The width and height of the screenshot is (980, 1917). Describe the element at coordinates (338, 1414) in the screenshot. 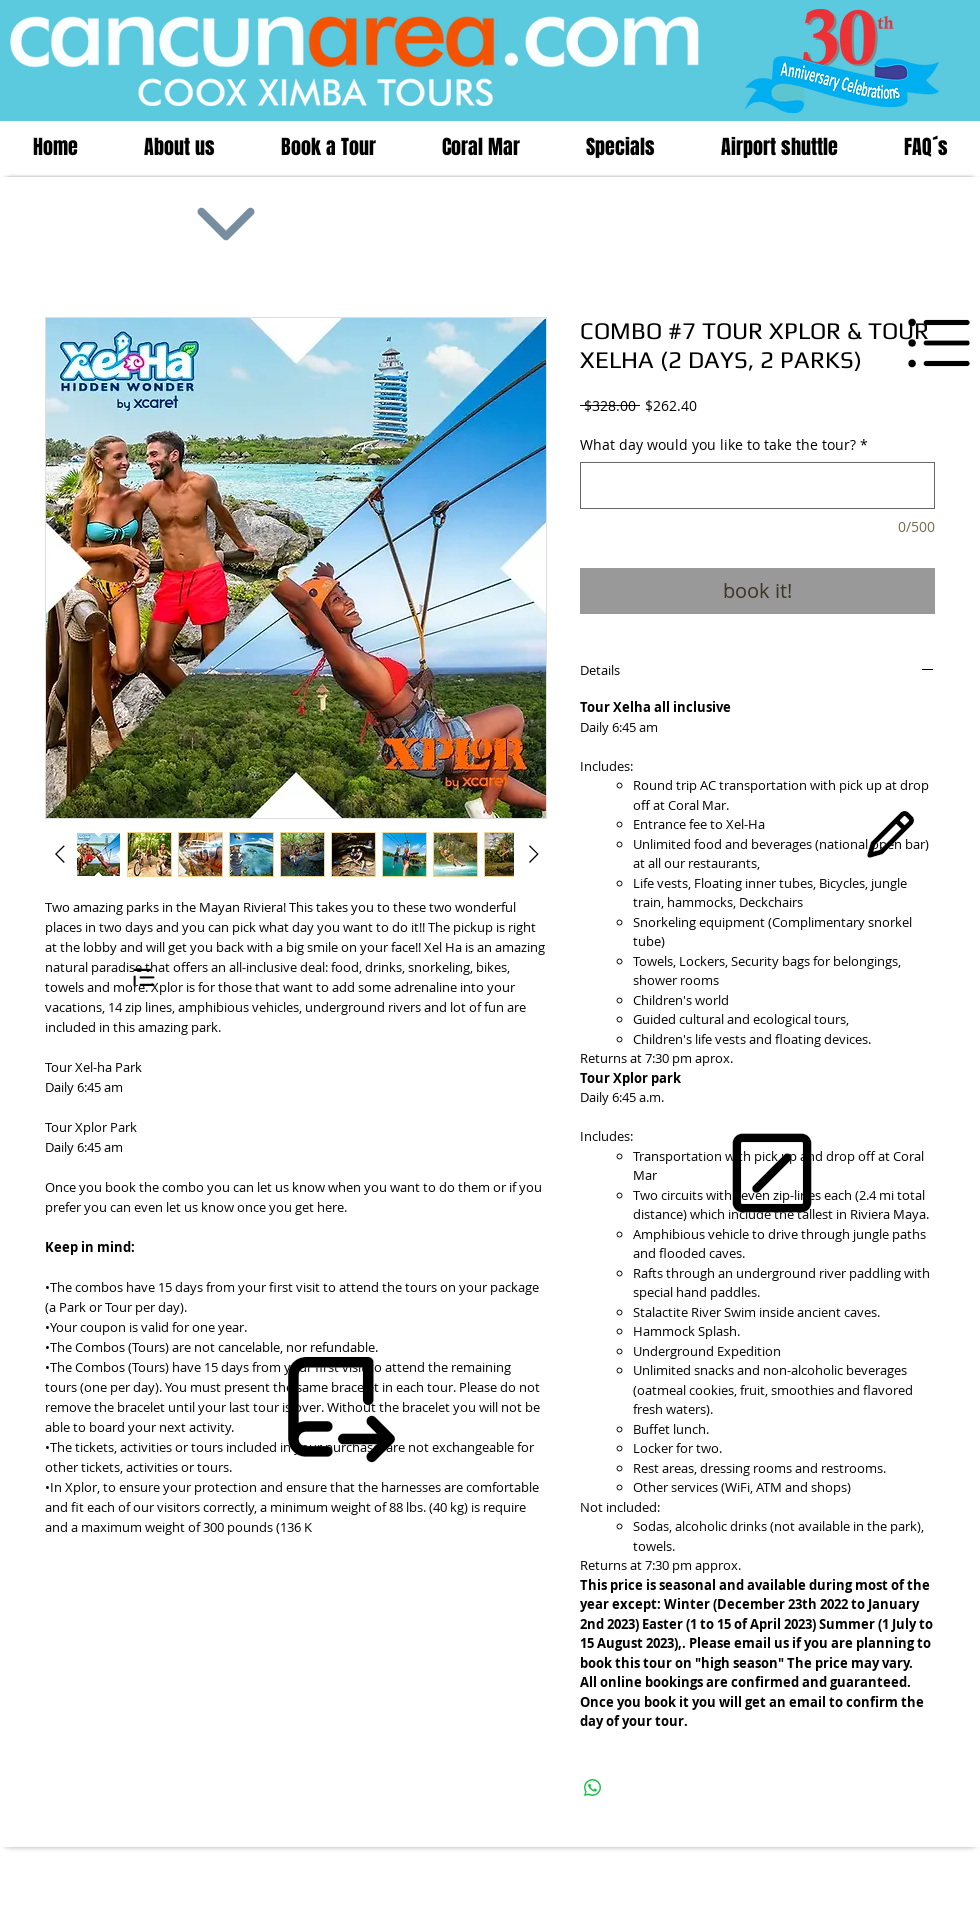

I see `pull changes from a remote repository` at that location.